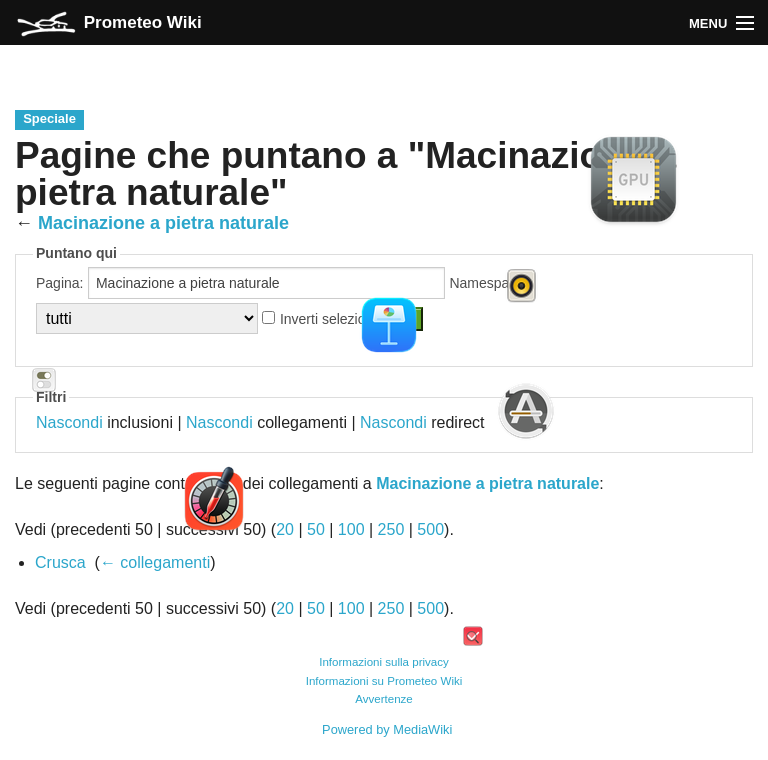  What do you see at coordinates (521, 285) in the screenshot?
I see `open Rhythmbox music player` at bounding box center [521, 285].